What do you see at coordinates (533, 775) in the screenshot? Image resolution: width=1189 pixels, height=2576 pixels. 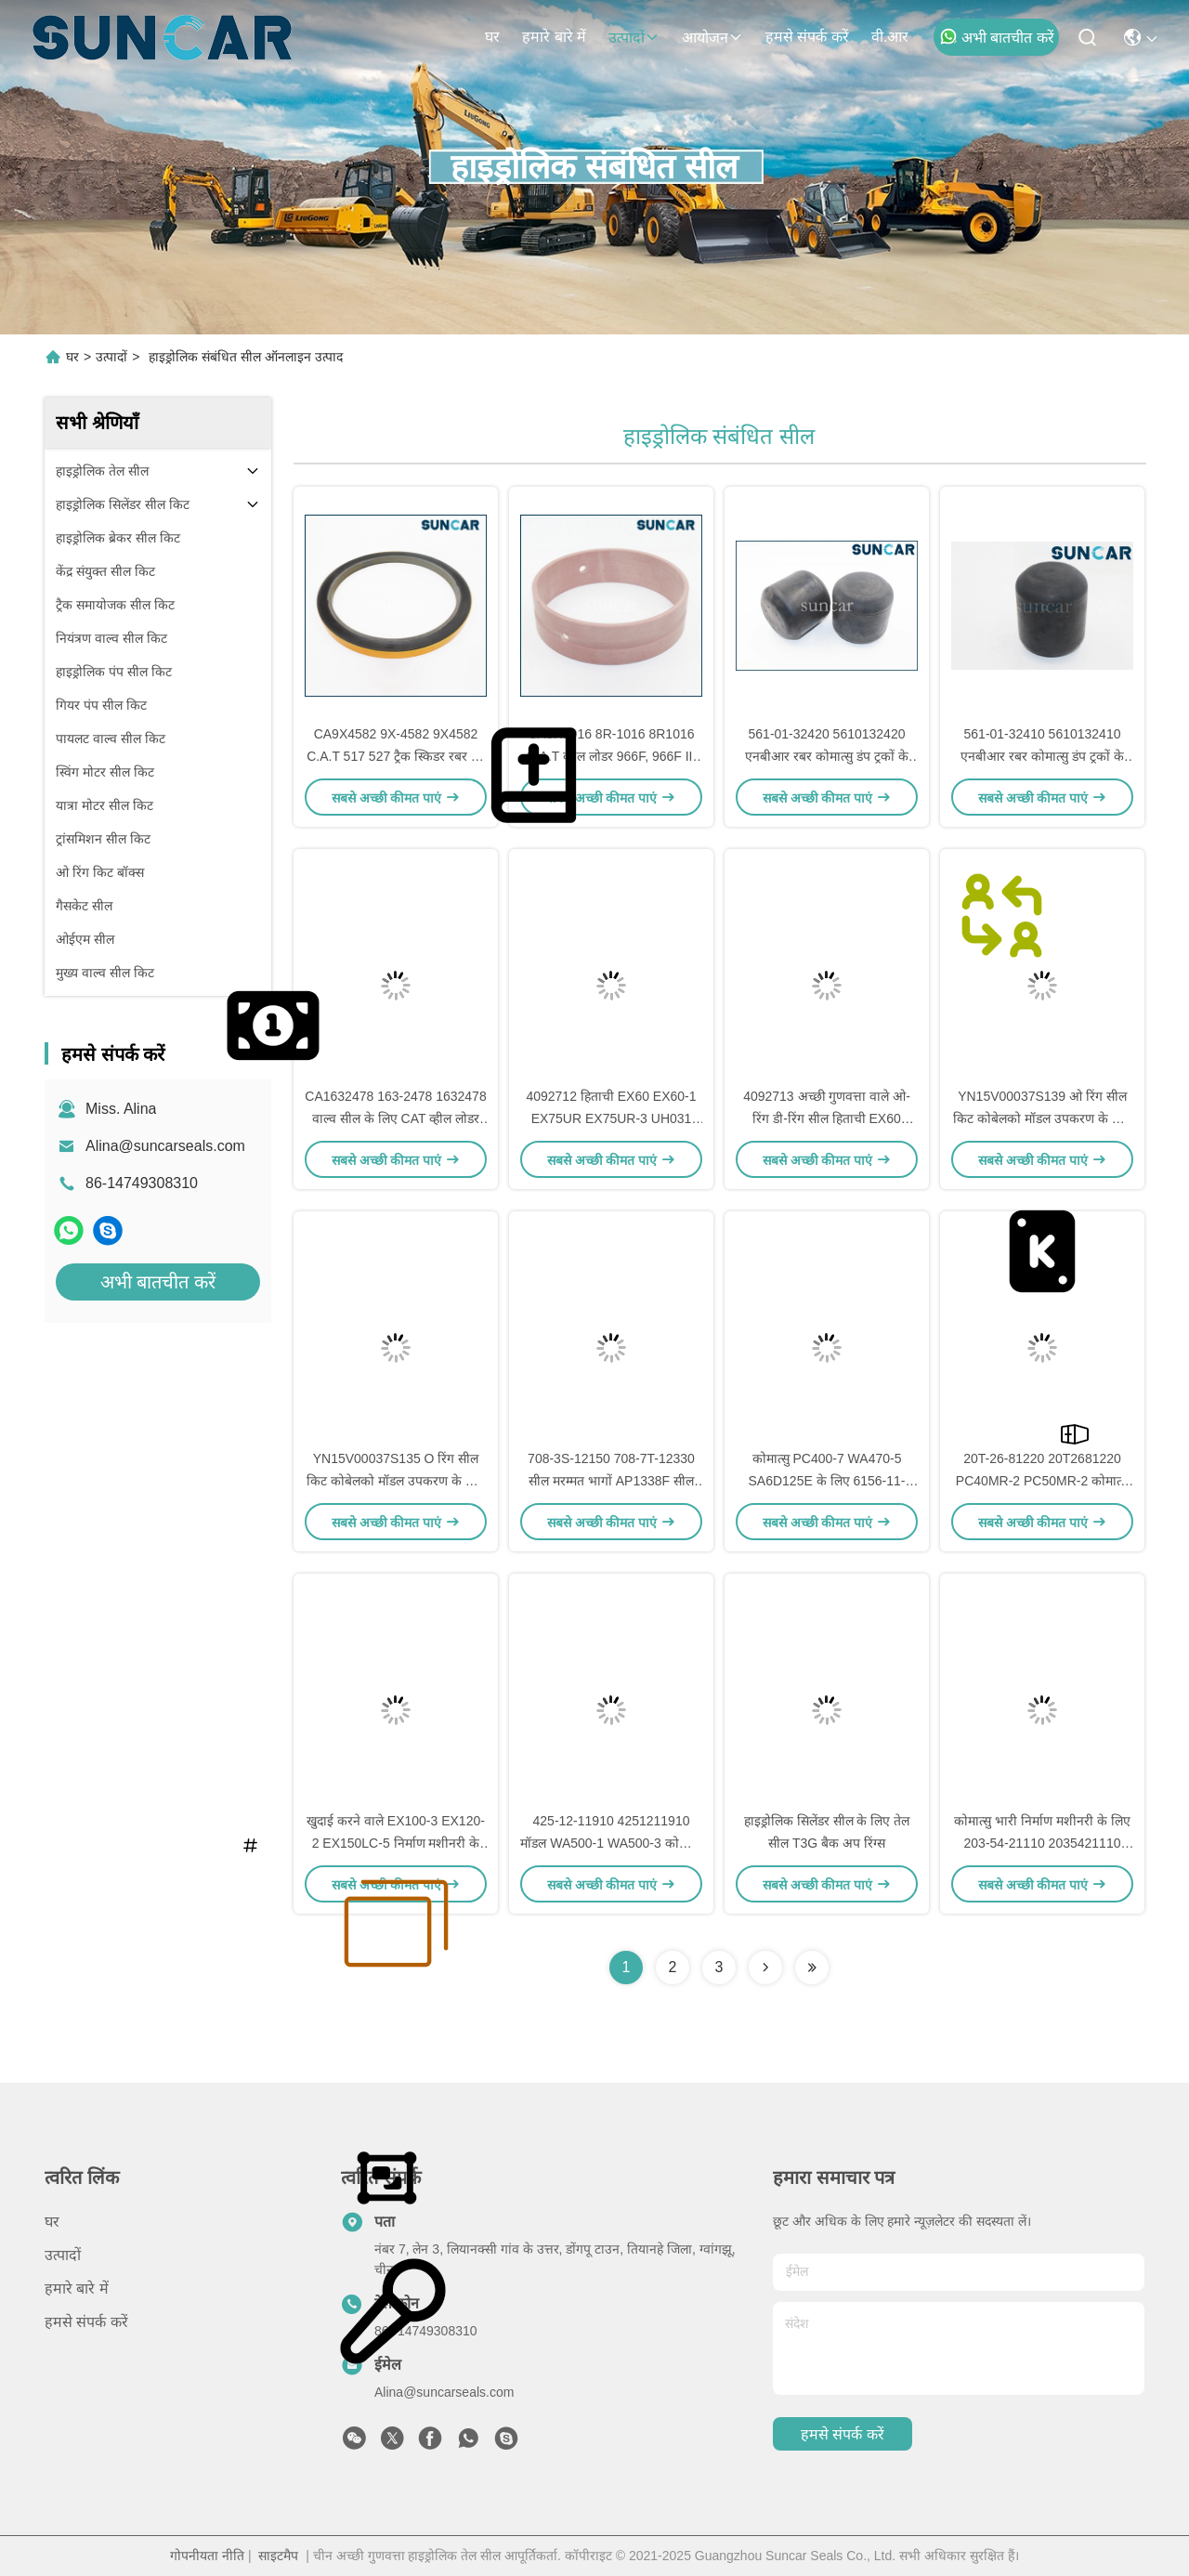 I see `access religious texts or scriptures` at bounding box center [533, 775].